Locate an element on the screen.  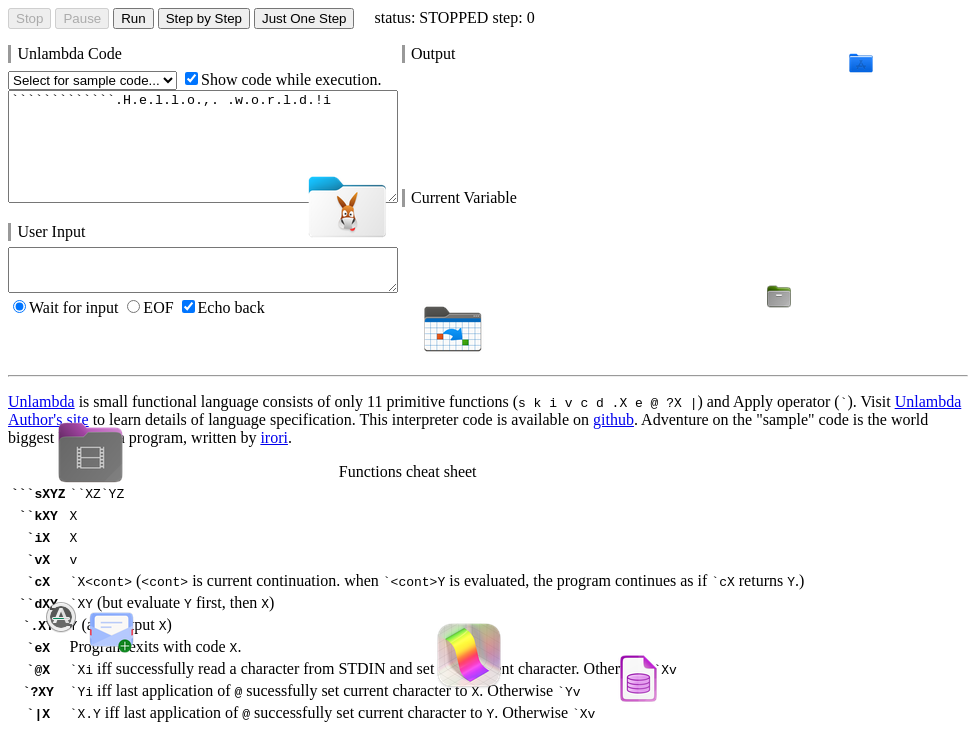
libreoffice base database template file is located at coordinates (638, 678).